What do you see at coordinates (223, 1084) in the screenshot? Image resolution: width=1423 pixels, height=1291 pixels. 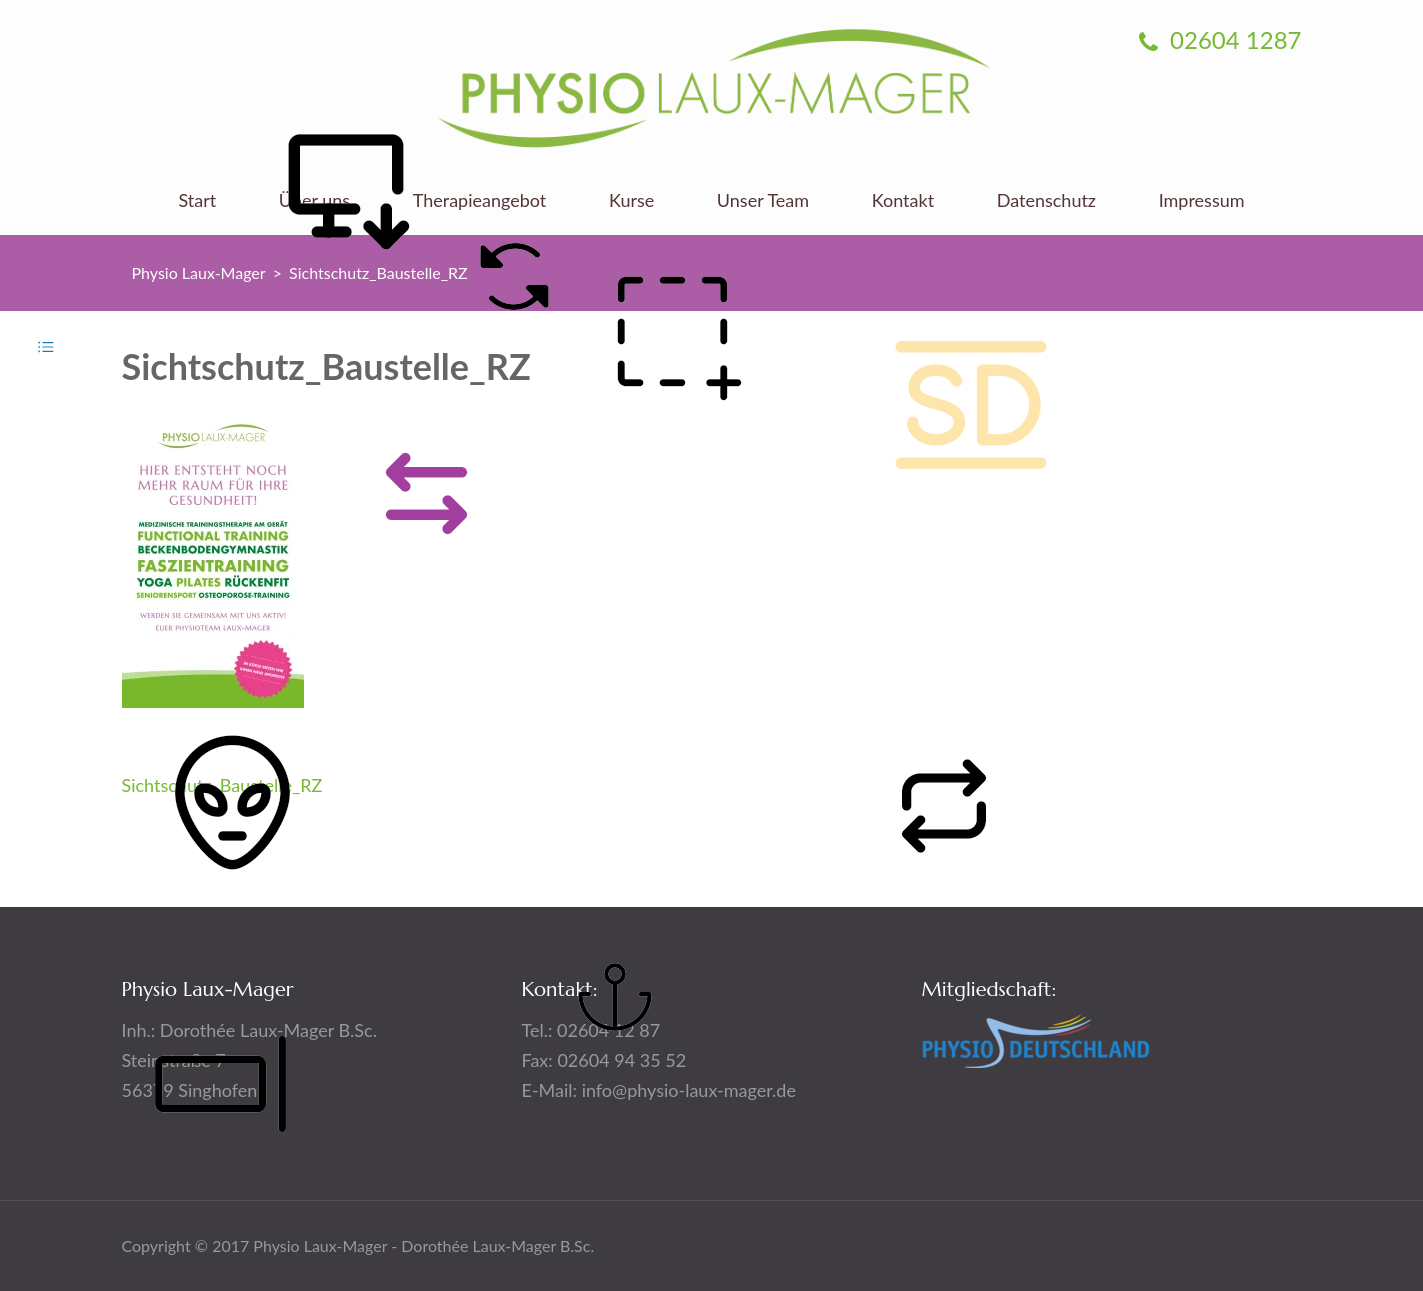 I see `align content to the right` at bounding box center [223, 1084].